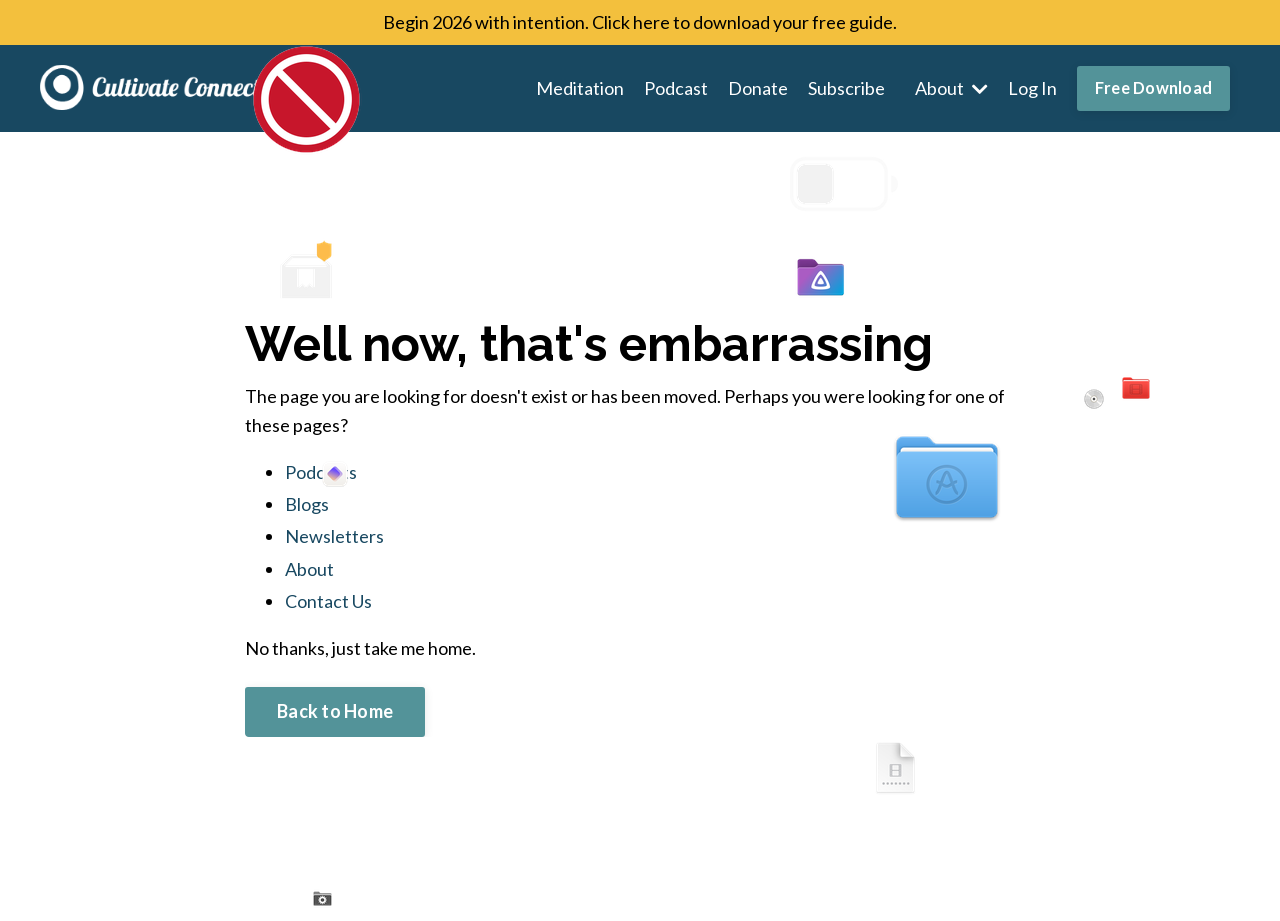 The height and width of the screenshot is (921, 1280). I want to click on delete selected email message, so click(306, 99).